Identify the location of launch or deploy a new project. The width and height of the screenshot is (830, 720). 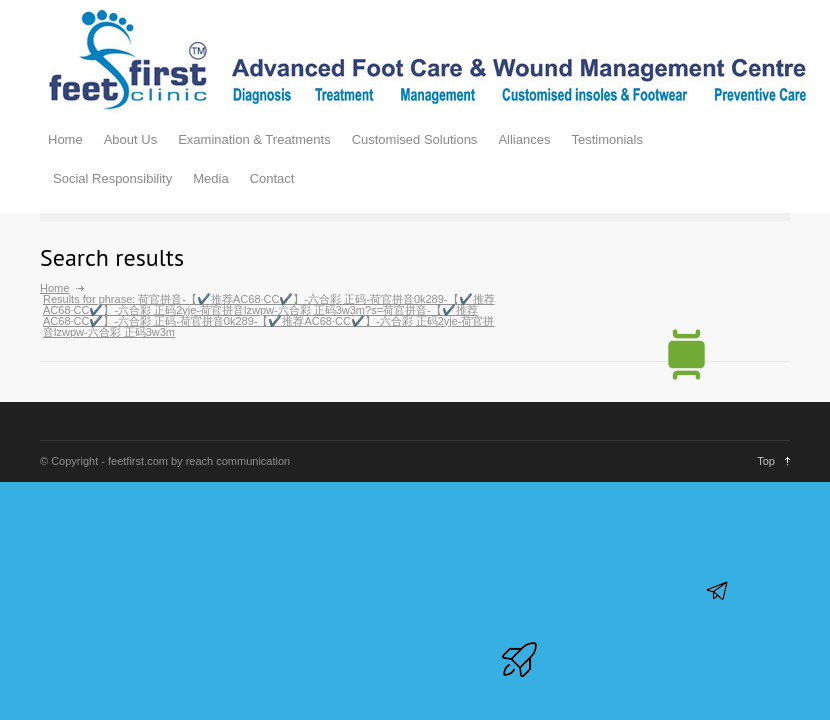
(520, 659).